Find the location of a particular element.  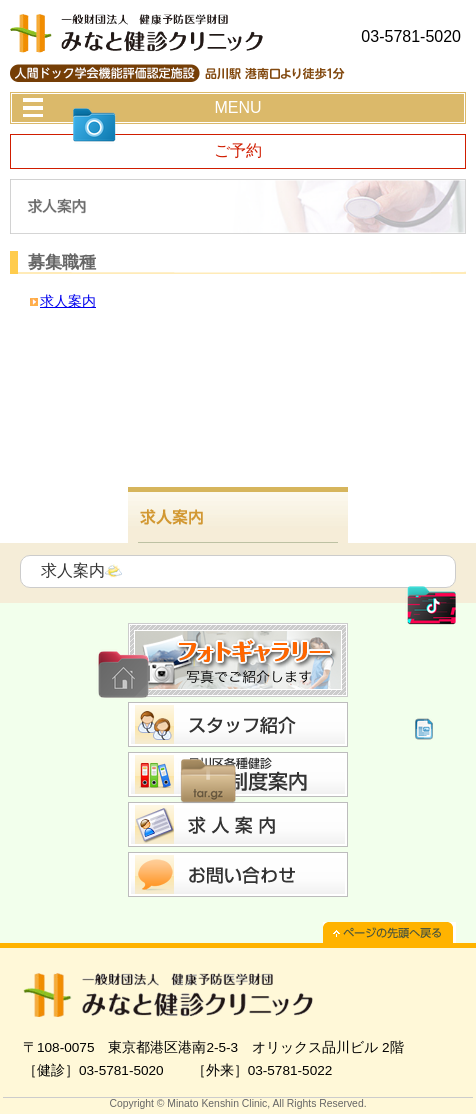

open folder containing TikTok downloads or saved videos is located at coordinates (431, 606).